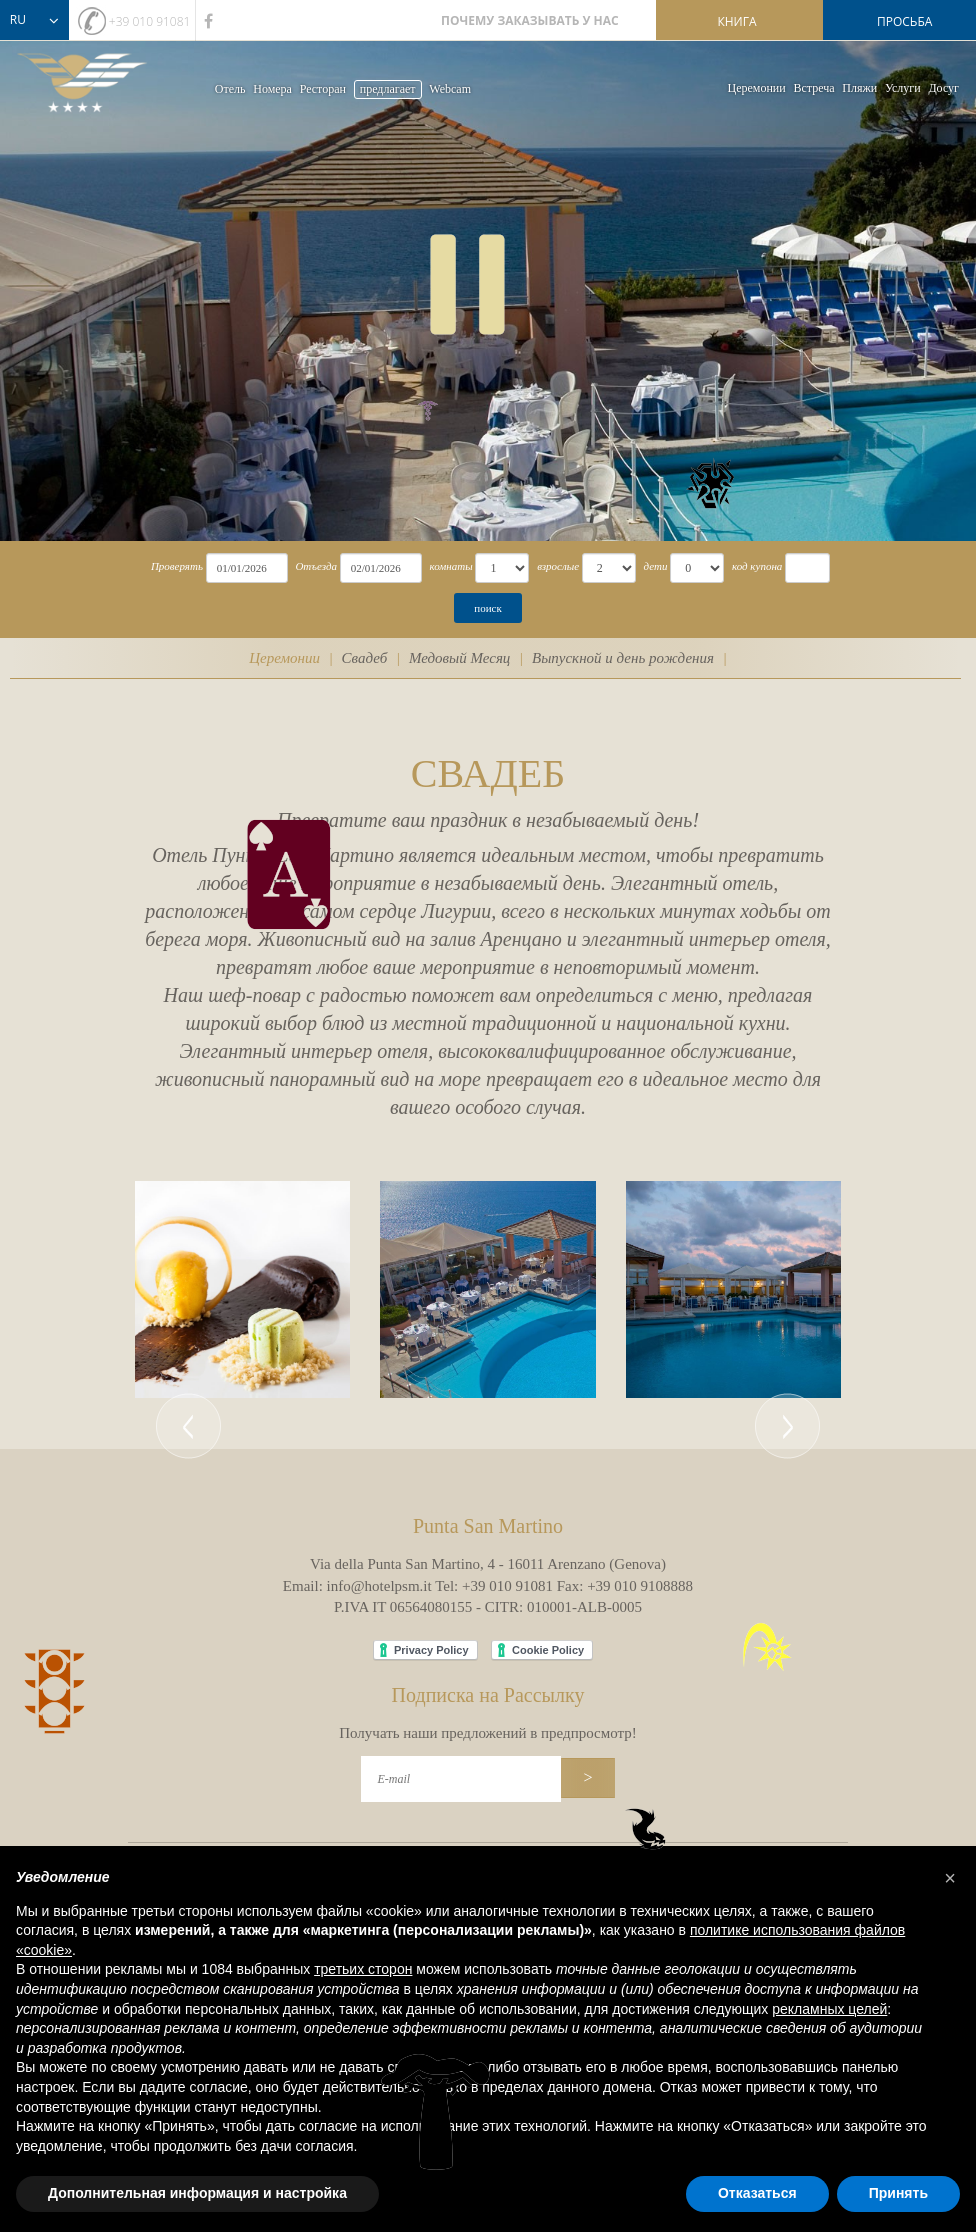 The width and height of the screenshot is (976, 2232). What do you see at coordinates (288, 874) in the screenshot?
I see `access card games or solitaire` at bounding box center [288, 874].